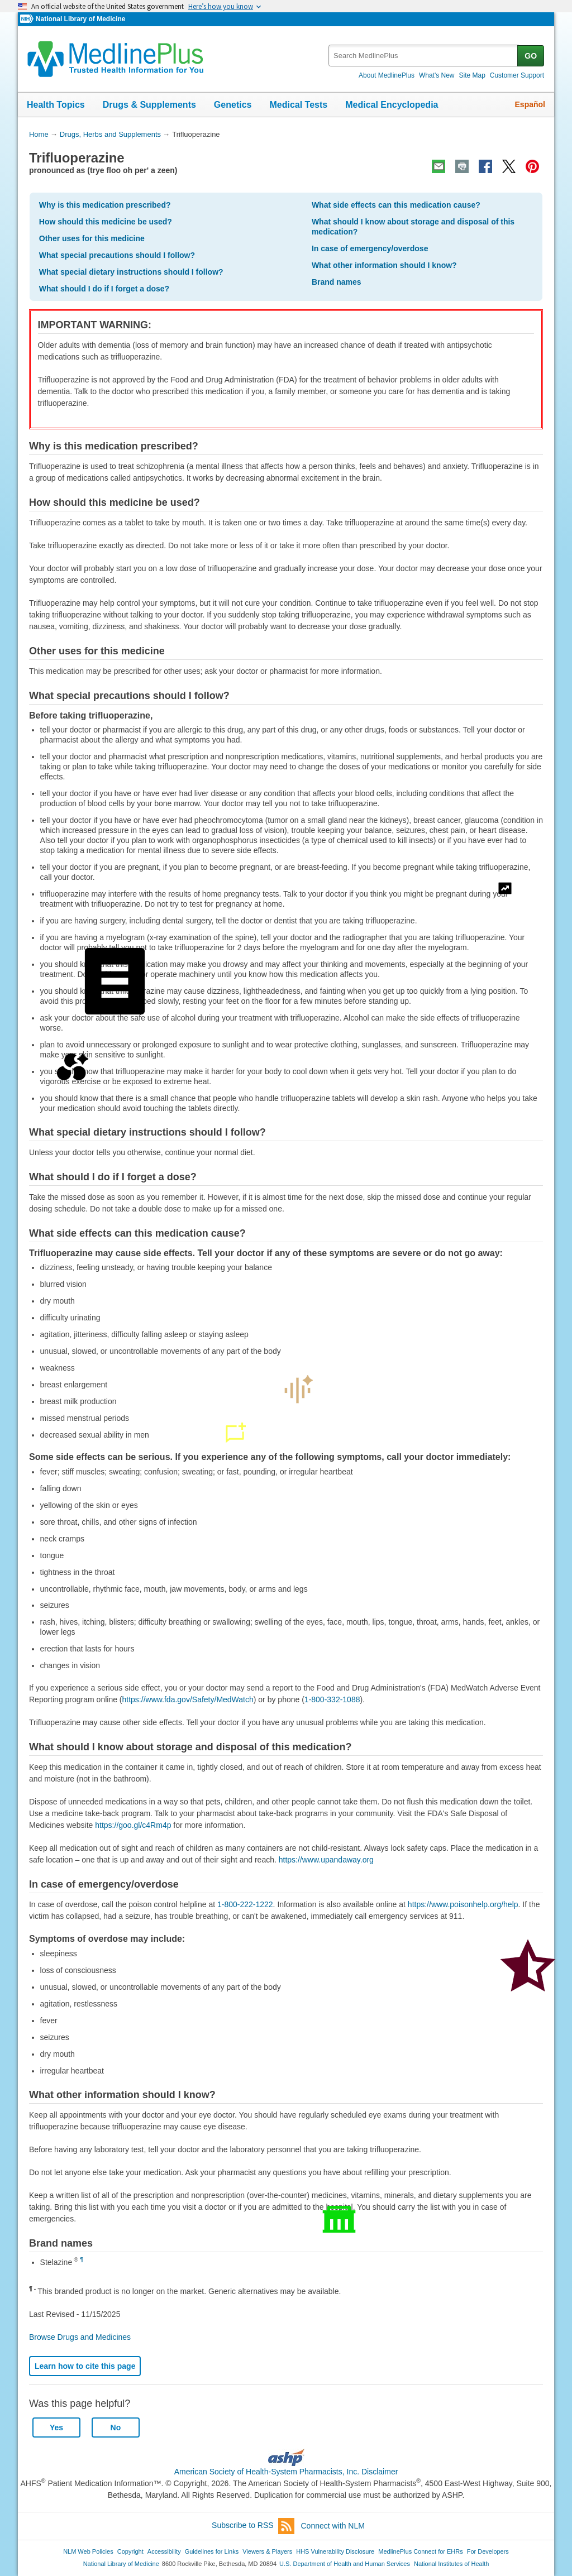 This screenshot has height=2576, width=572. I want to click on apply AI-powered color filters to an image, so click(72, 1069).